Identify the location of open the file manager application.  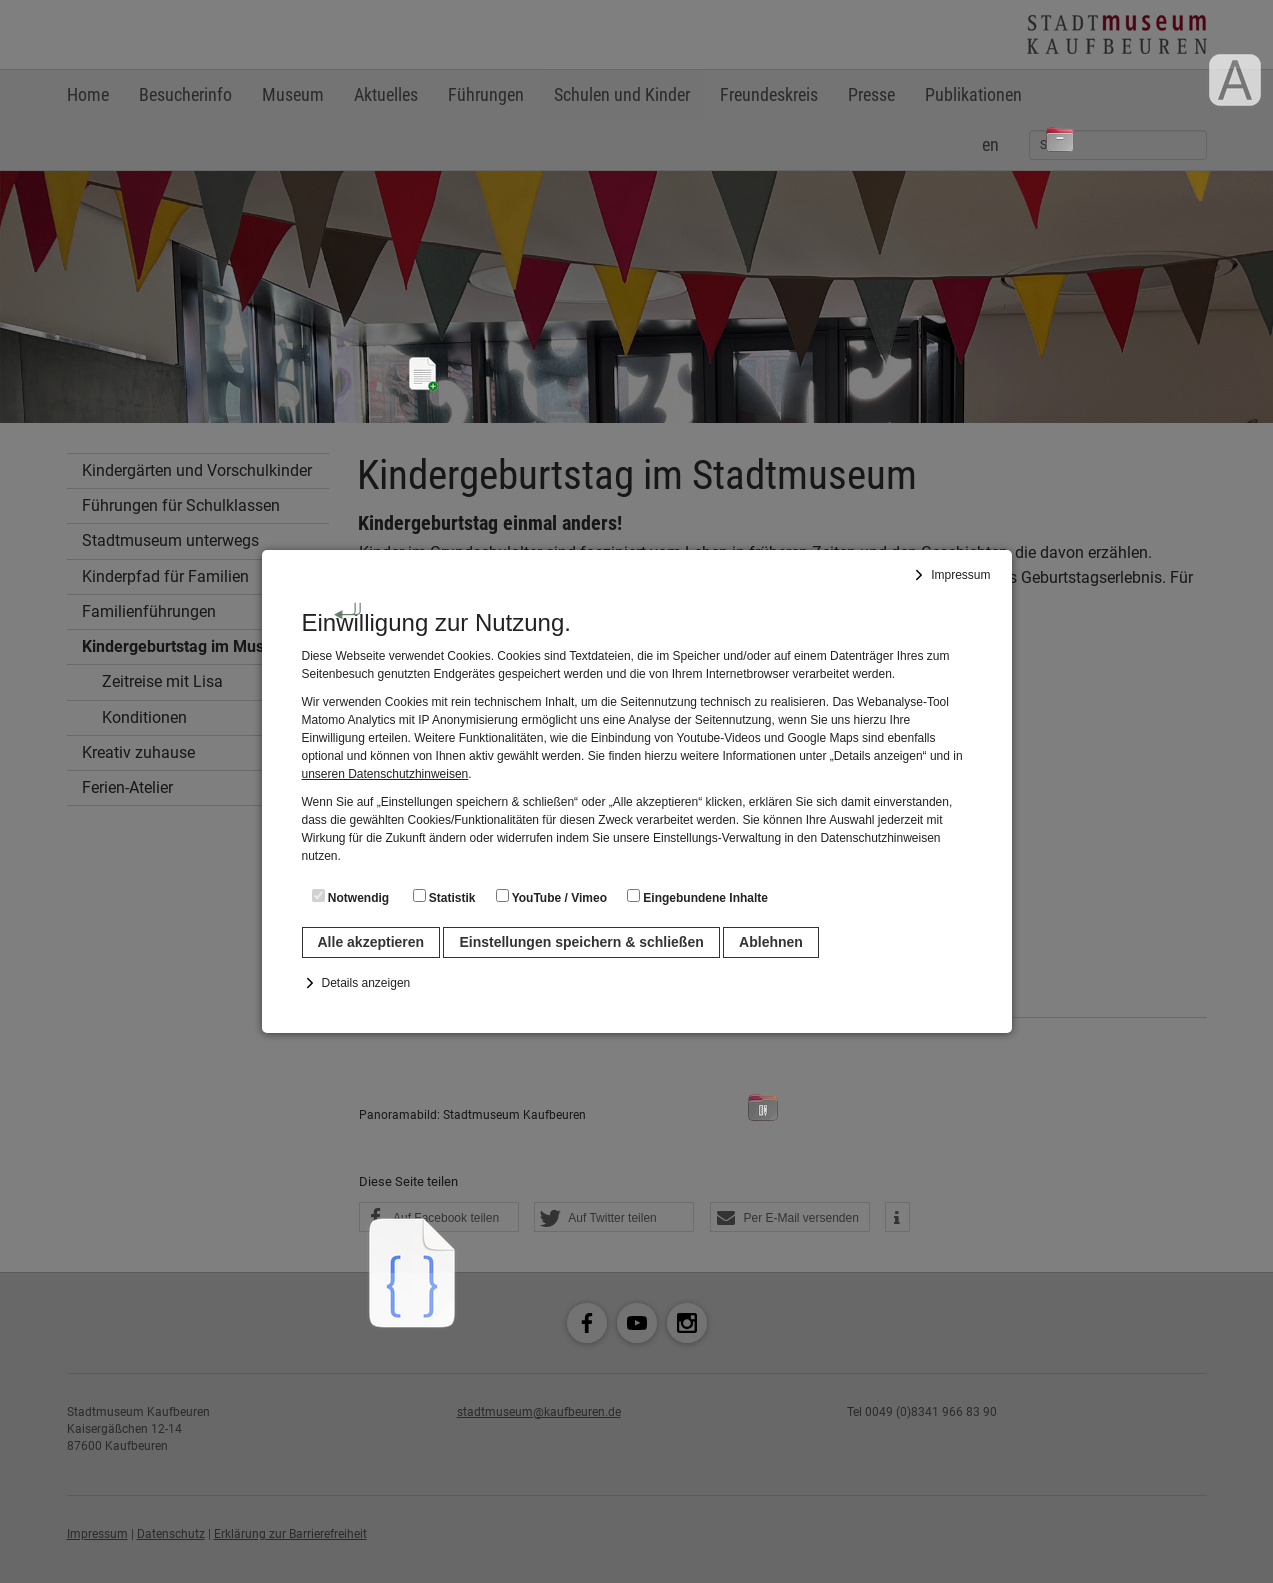
(1060, 139).